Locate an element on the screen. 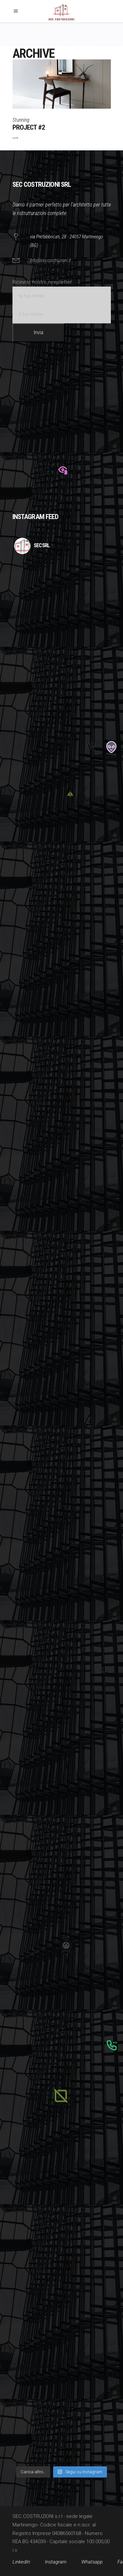  disable candy or sweets mode is located at coordinates (91, 747).